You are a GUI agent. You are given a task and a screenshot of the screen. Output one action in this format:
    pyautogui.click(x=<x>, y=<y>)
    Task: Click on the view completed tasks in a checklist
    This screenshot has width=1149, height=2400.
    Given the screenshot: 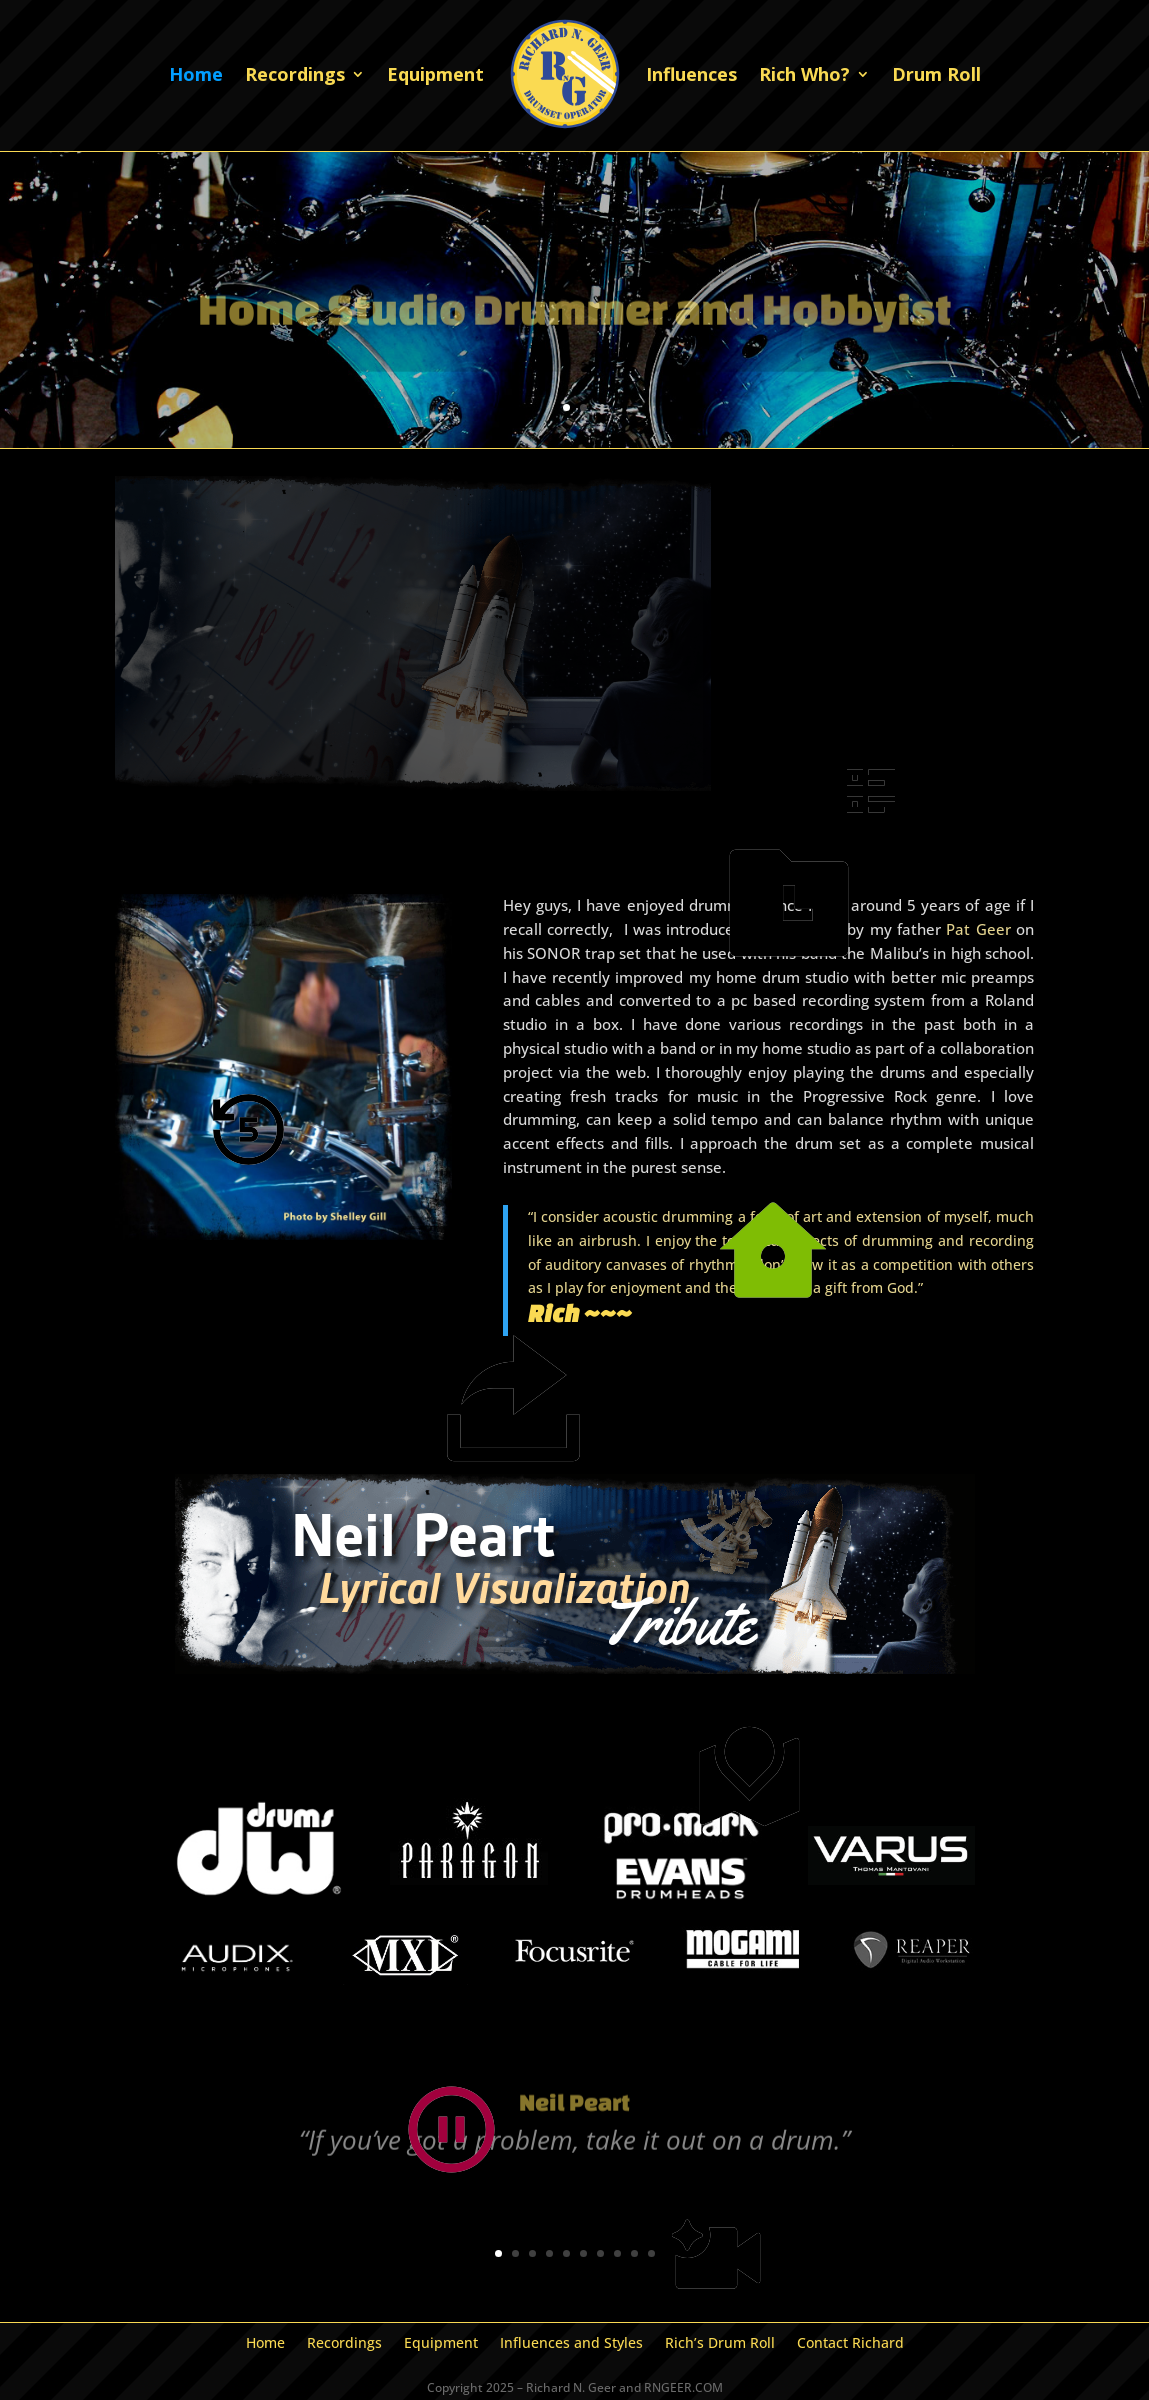 What is the action you would take?
    pyautogui.click(x=871, y=791)
    